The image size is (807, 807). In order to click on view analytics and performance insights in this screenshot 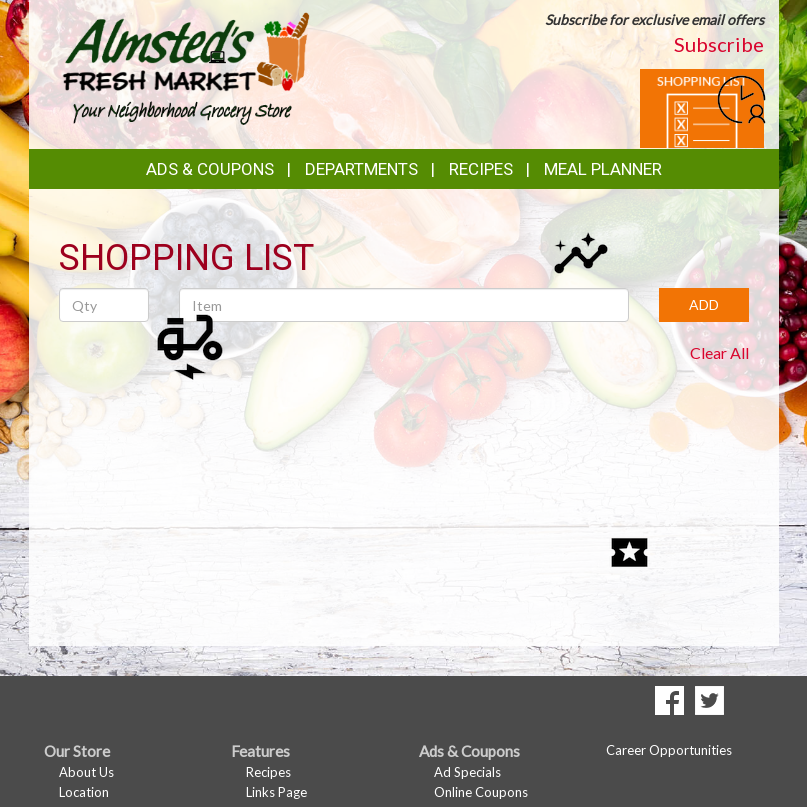, I will do `click(581, 254)`.